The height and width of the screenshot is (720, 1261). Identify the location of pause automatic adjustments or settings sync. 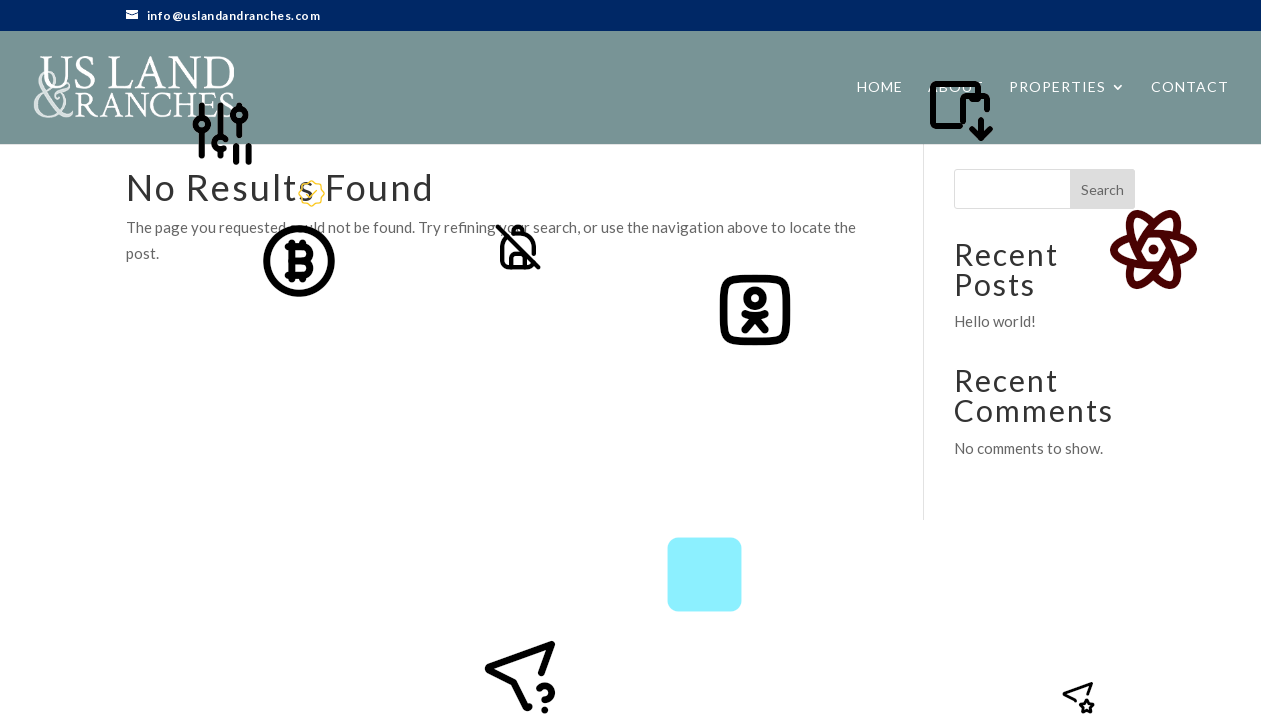
(220, 130).